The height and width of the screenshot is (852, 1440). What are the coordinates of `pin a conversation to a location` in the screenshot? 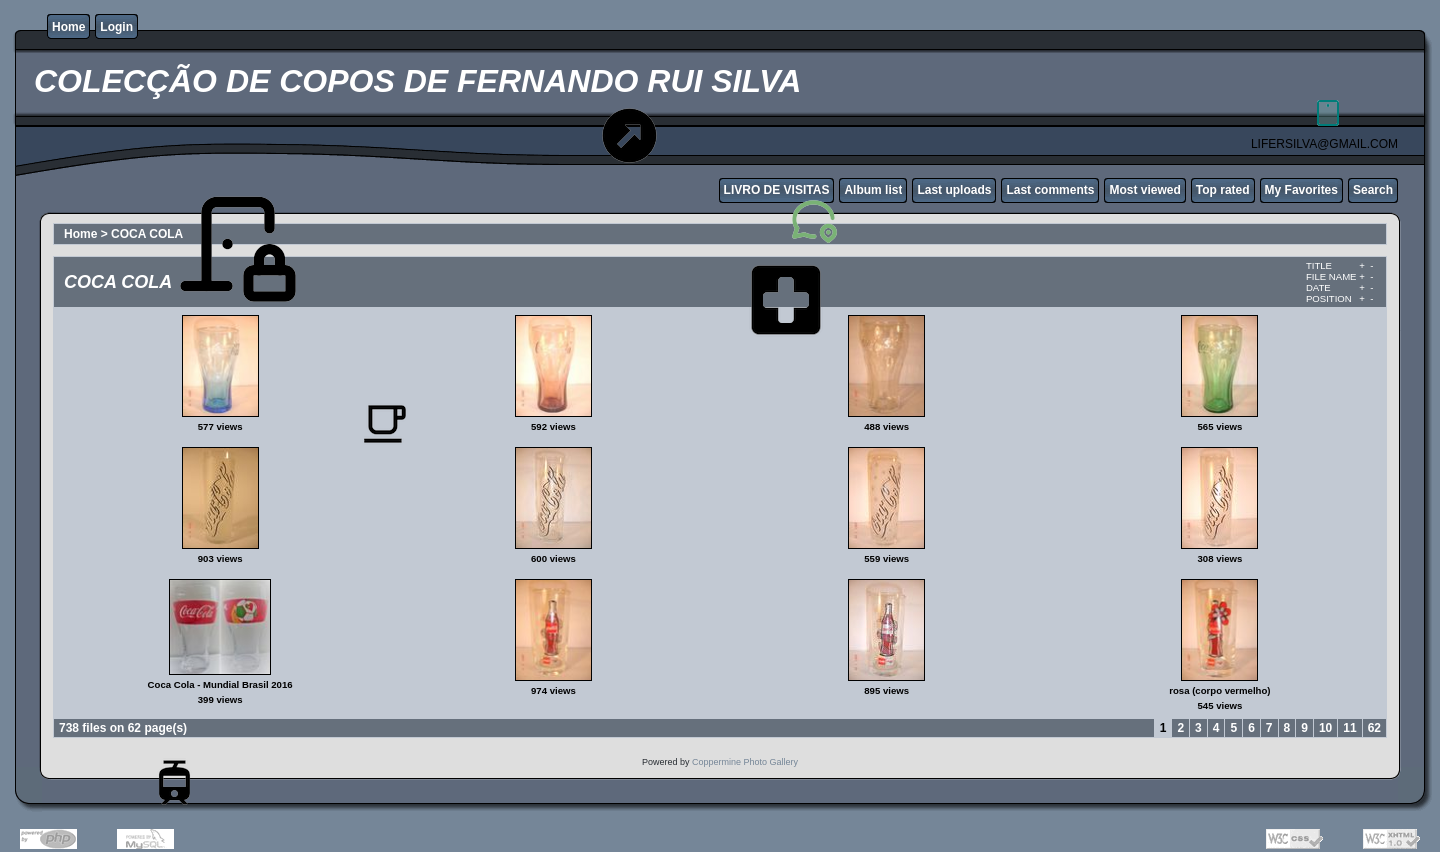 It's located at (813, 219).